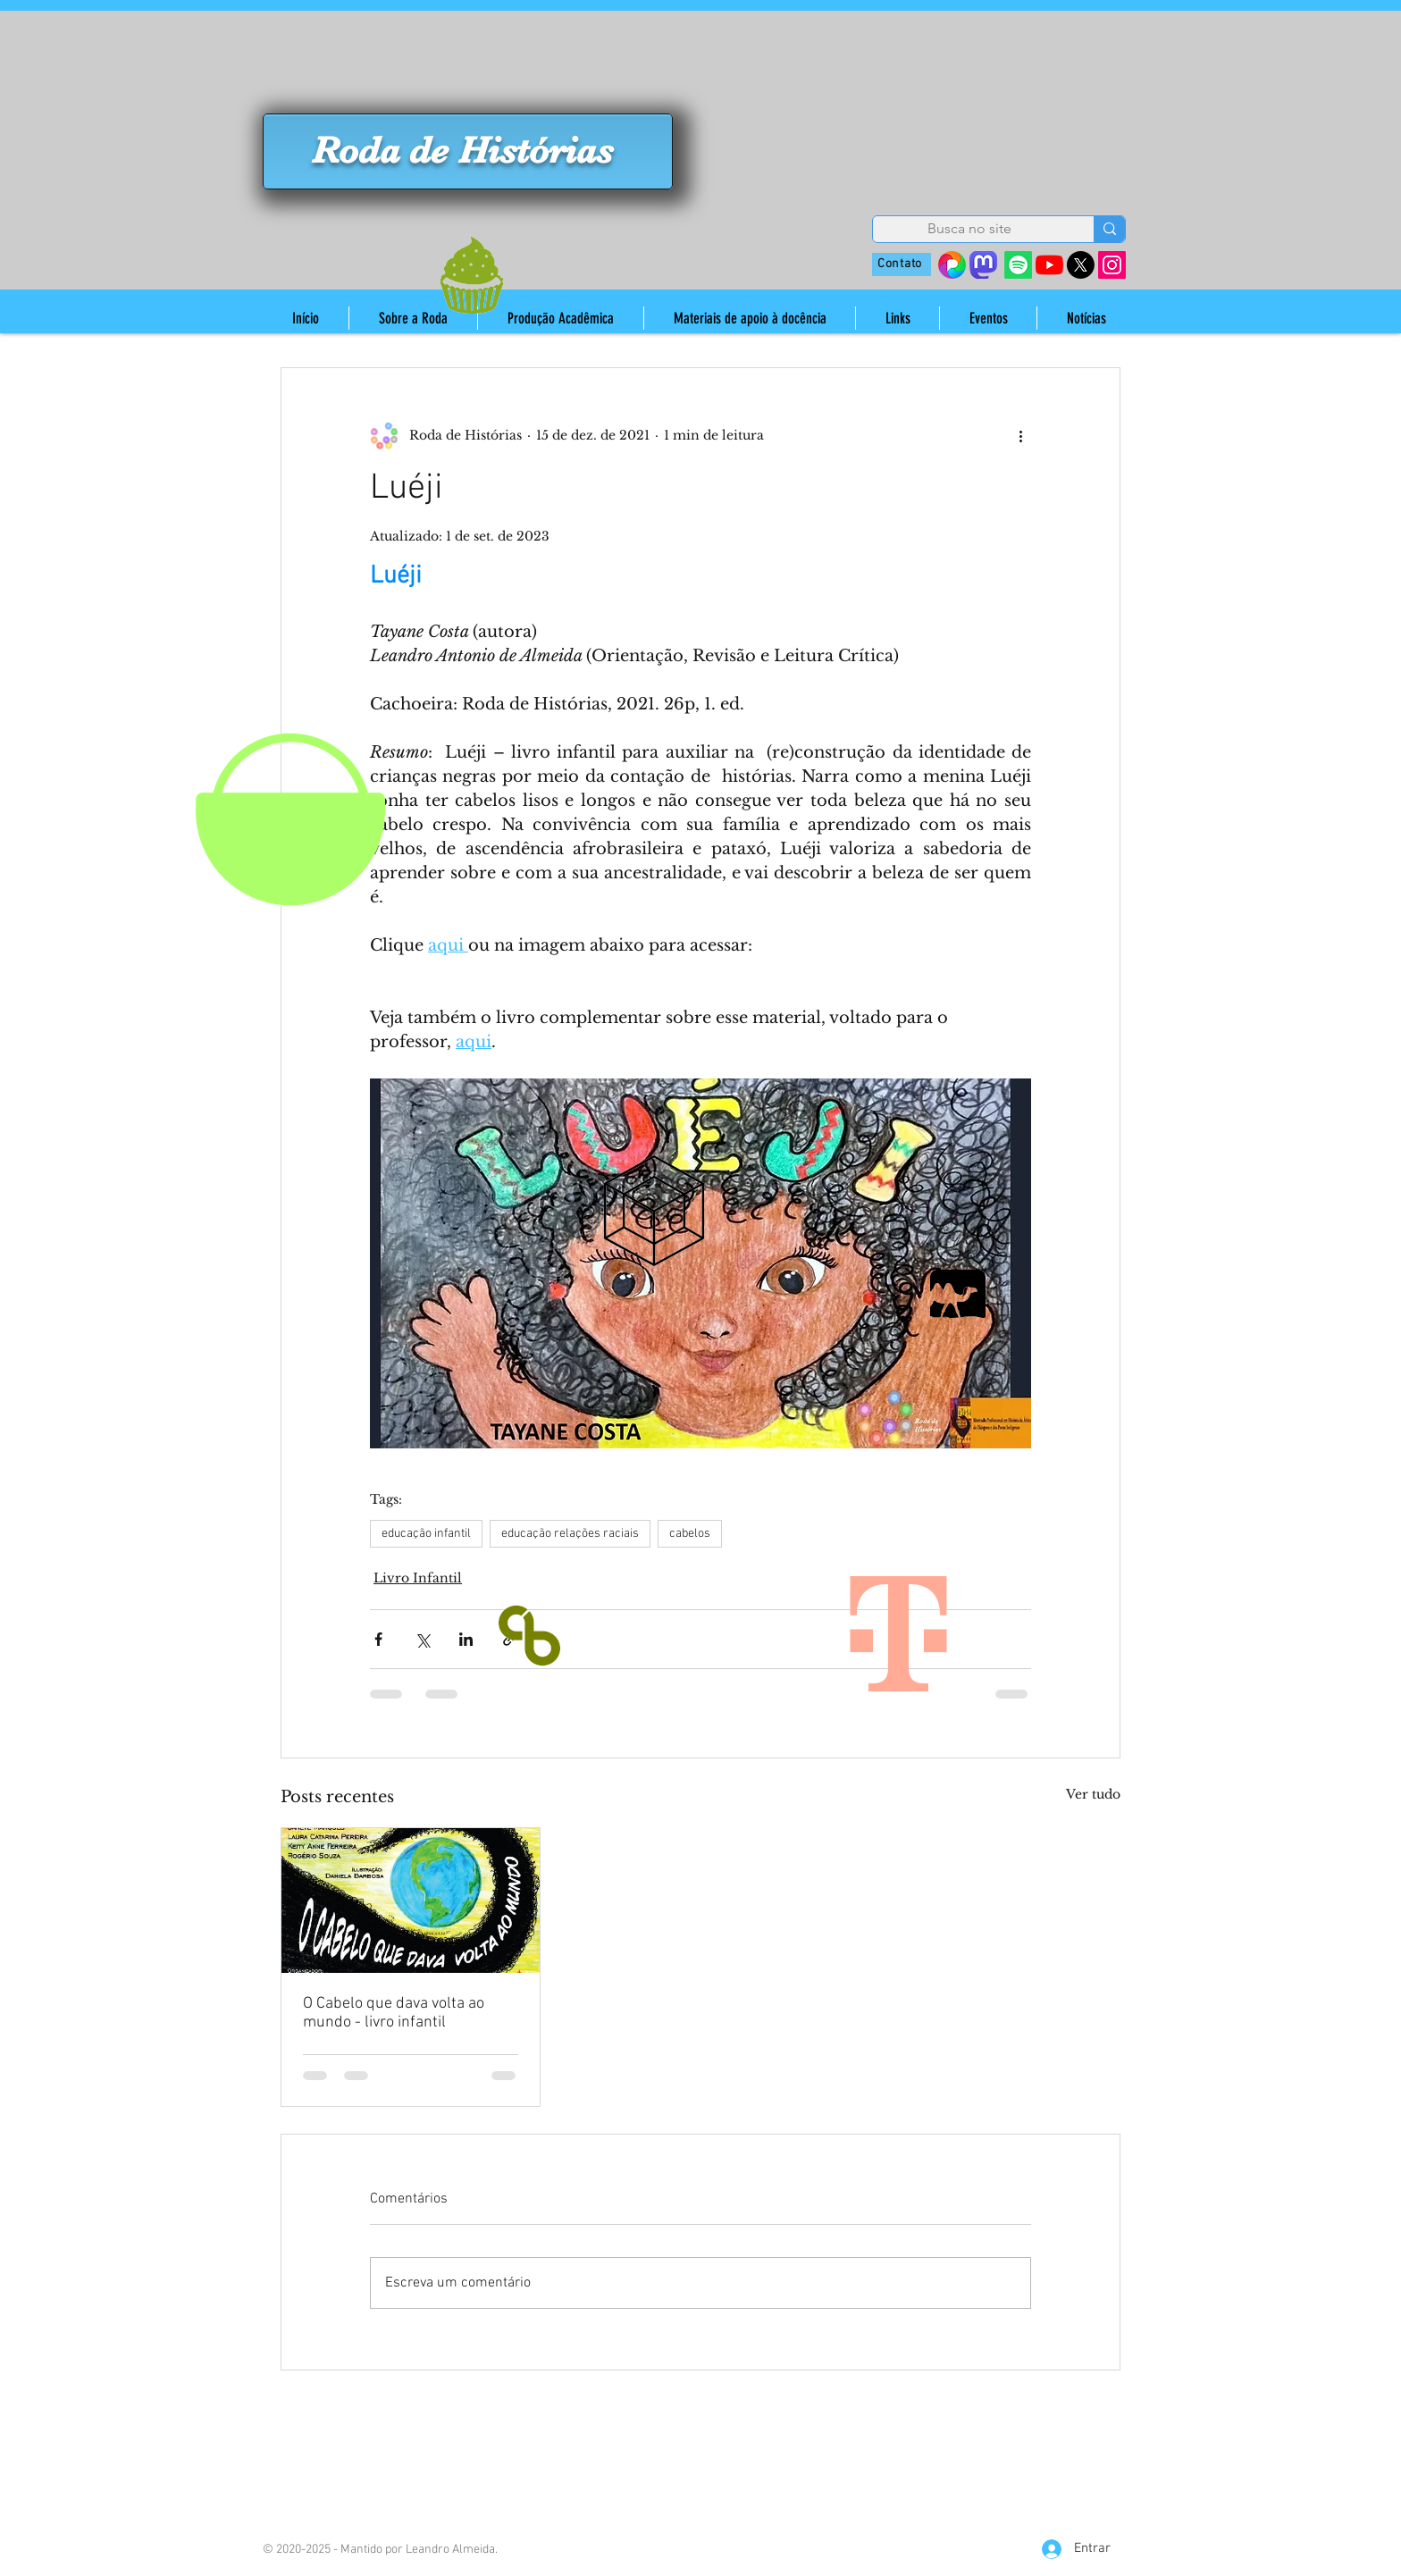  What do you see at coordinates (290, 819) in the screenshot?
I see `umami analytics platform logo` at bounding box center [290, 819].